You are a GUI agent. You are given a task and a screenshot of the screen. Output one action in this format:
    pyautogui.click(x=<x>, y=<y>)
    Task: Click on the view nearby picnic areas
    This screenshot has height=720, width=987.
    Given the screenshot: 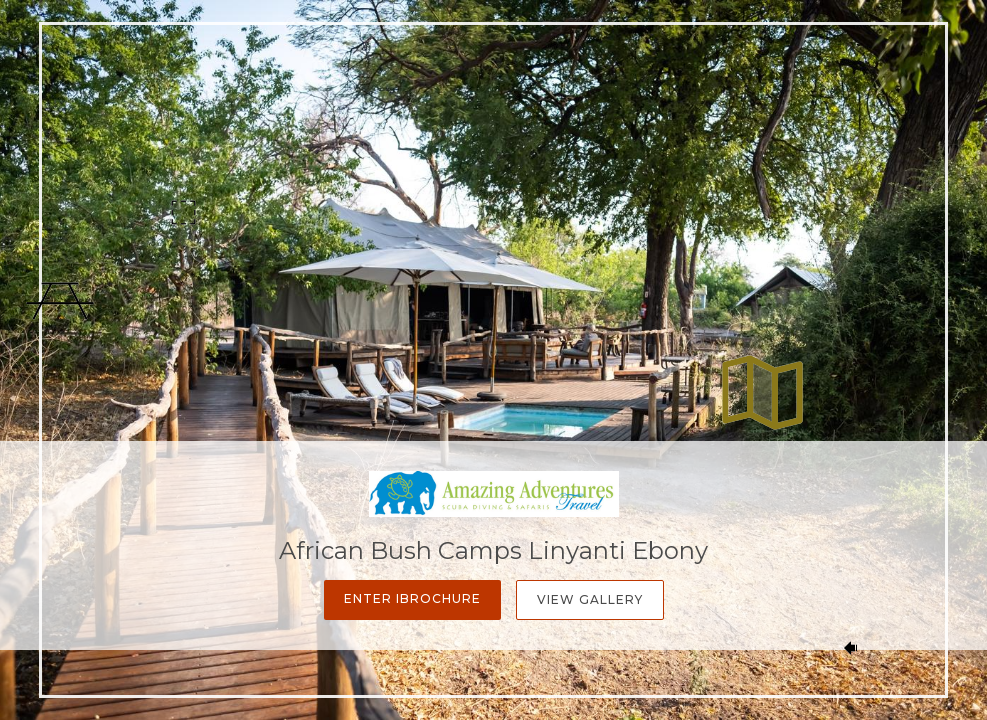 What is the action you would take?
    pyautogui.click(x=60, y=301)
    